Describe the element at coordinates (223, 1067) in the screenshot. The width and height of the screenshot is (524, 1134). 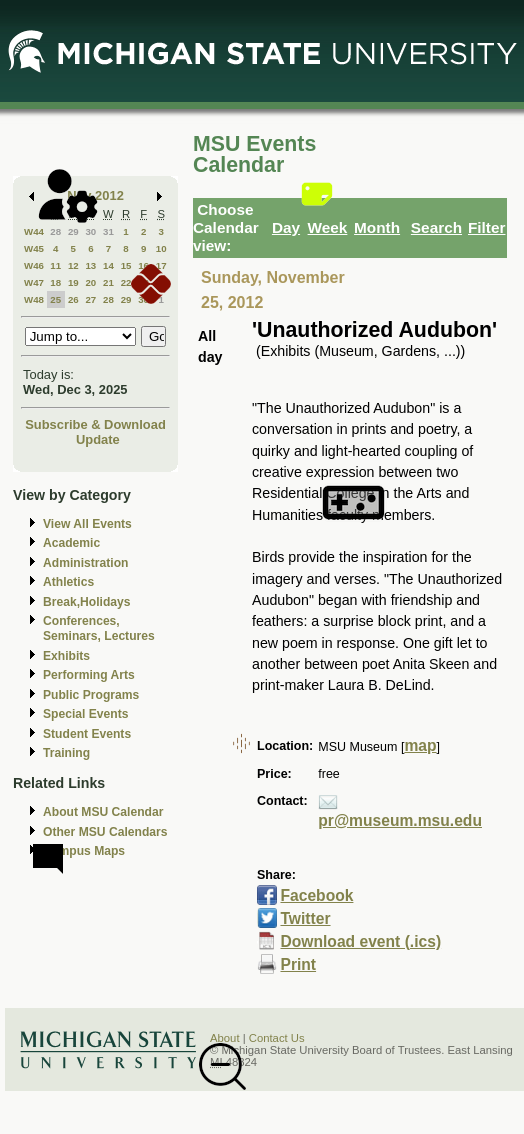
I see `zoom out to see more content` at that location.